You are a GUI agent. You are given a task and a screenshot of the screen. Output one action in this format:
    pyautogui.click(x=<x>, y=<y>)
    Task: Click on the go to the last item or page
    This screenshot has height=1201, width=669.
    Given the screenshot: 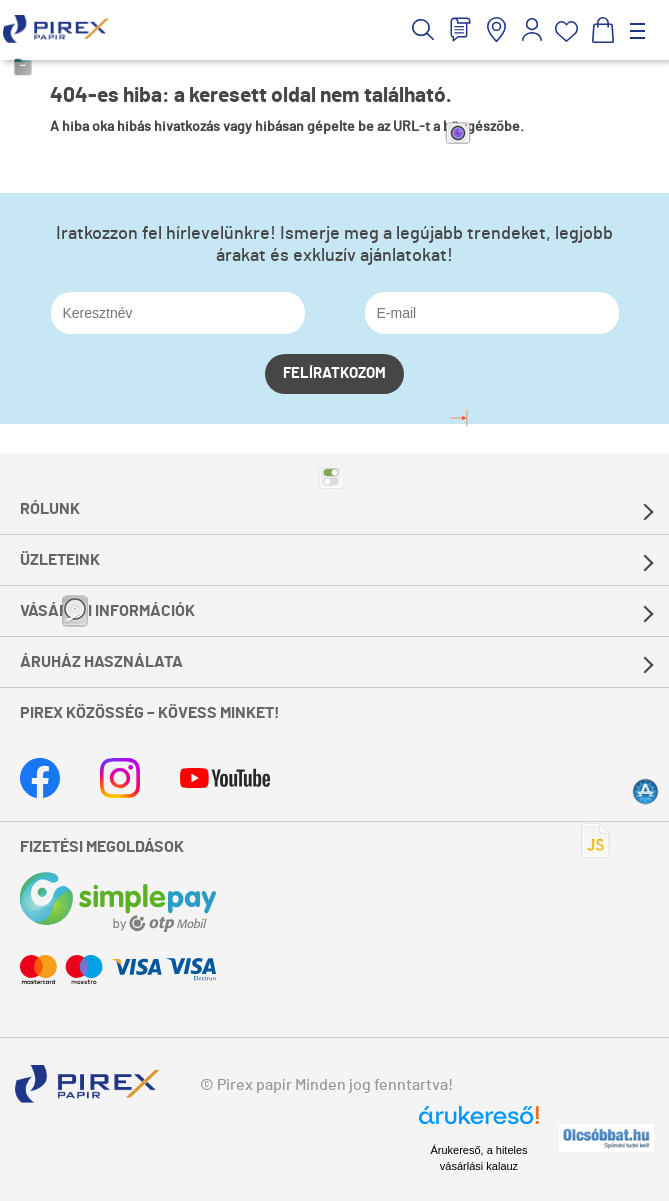 What is the action you would take?
    pyautogui.click(x=459, y=418)
    